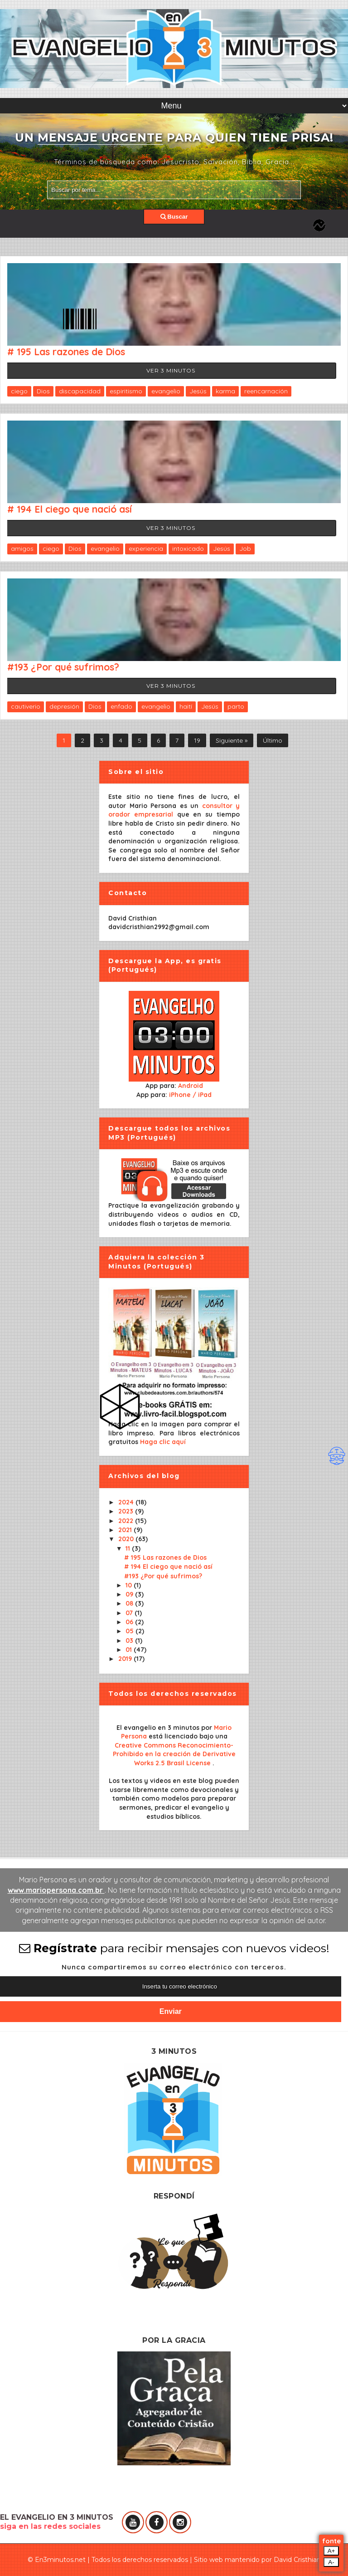  Describe the element at coordinates (337, 1456) in the screenshot. I see `link to Travis CI continuous integration service` at that location.